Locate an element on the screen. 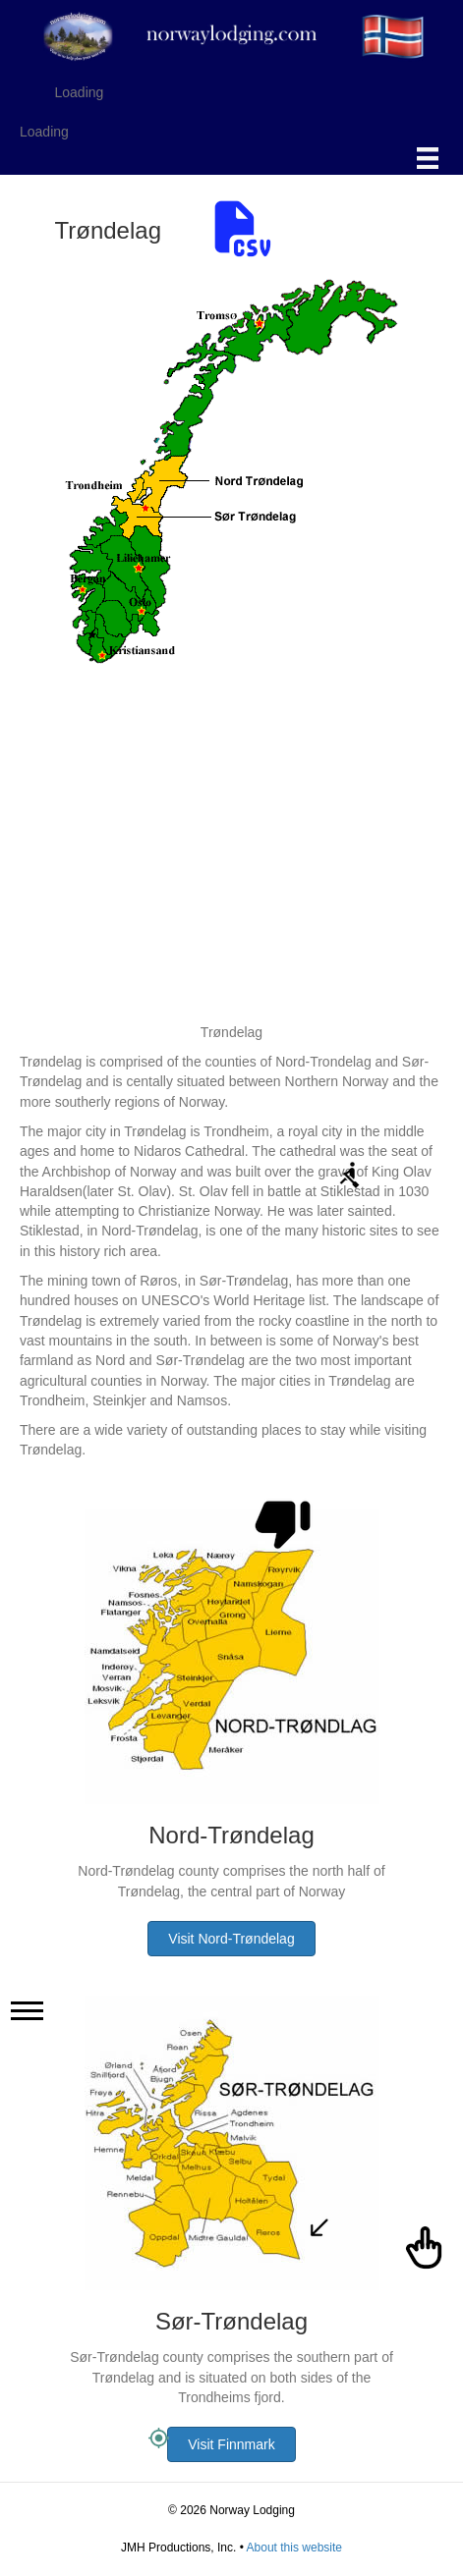 The image size is (463, 2576). dislike or downvote content is located at coordinates (283, 1523).